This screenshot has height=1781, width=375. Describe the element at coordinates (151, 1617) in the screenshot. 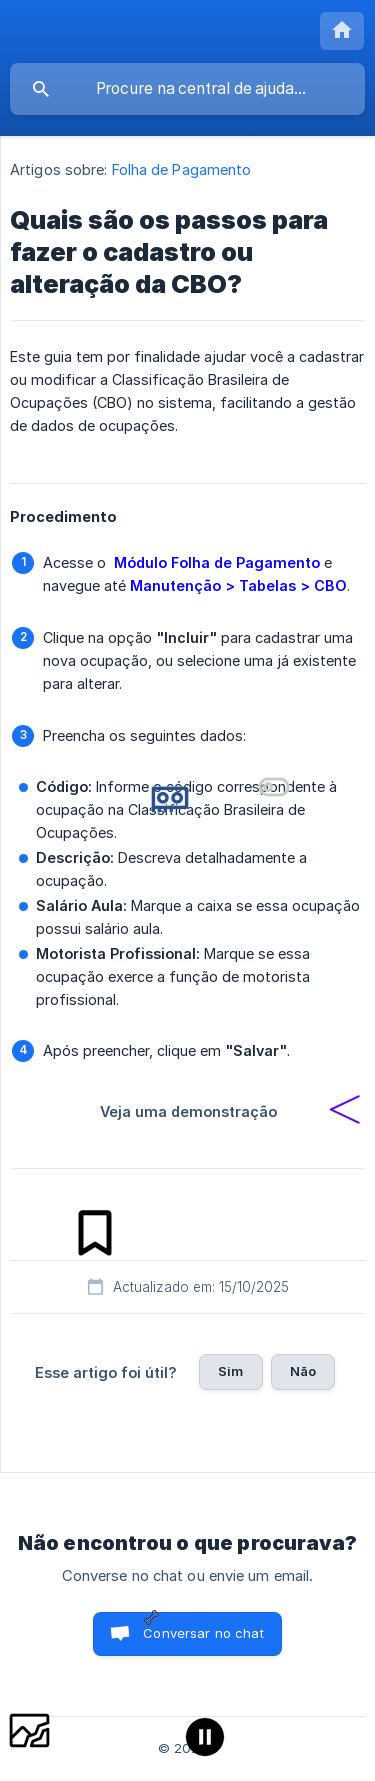

I see `access pet-related features or settings` at that location.